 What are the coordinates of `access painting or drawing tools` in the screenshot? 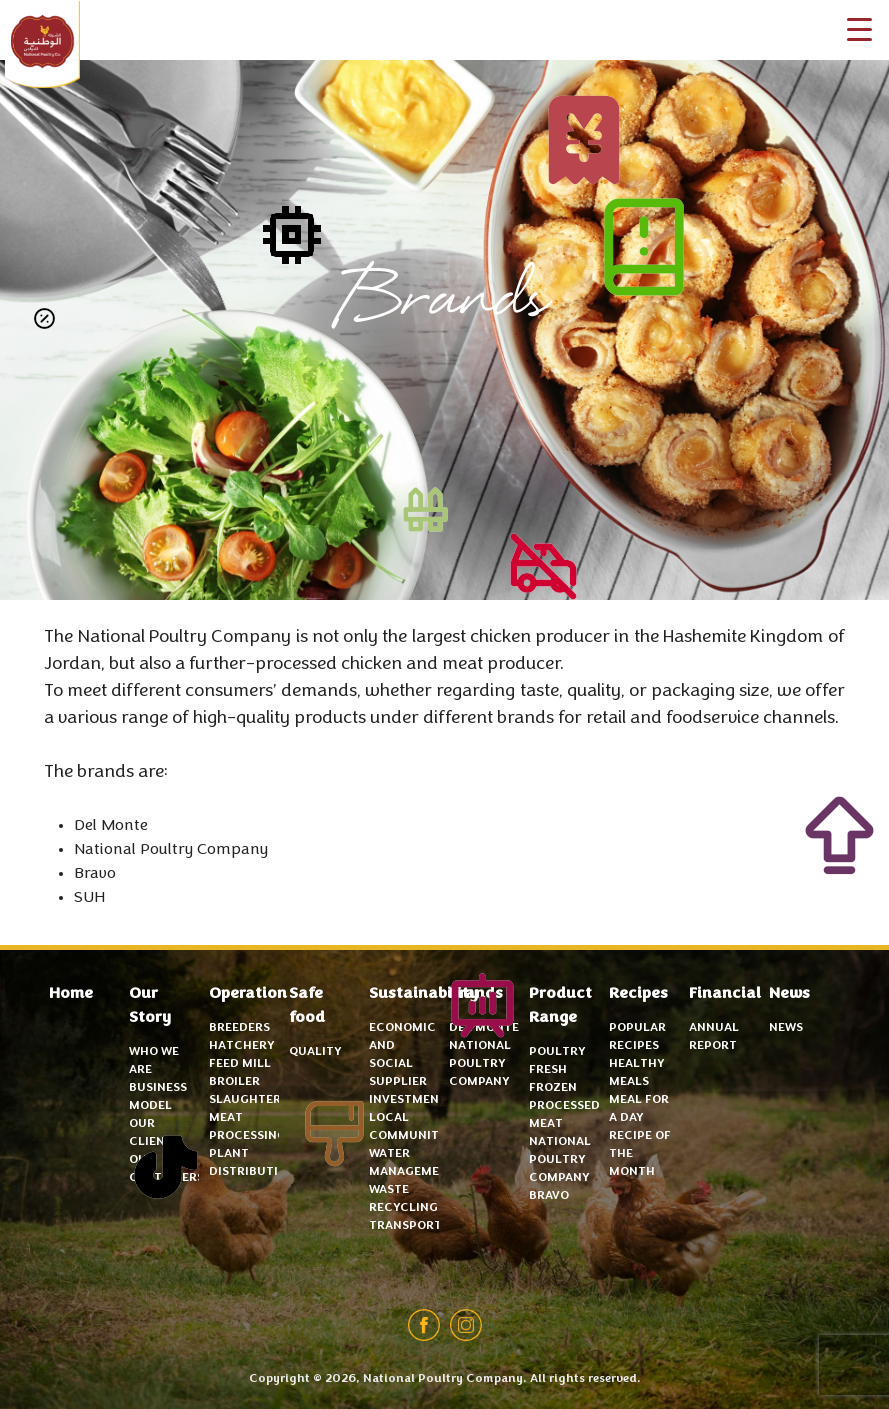 It's located at (334, 1132).